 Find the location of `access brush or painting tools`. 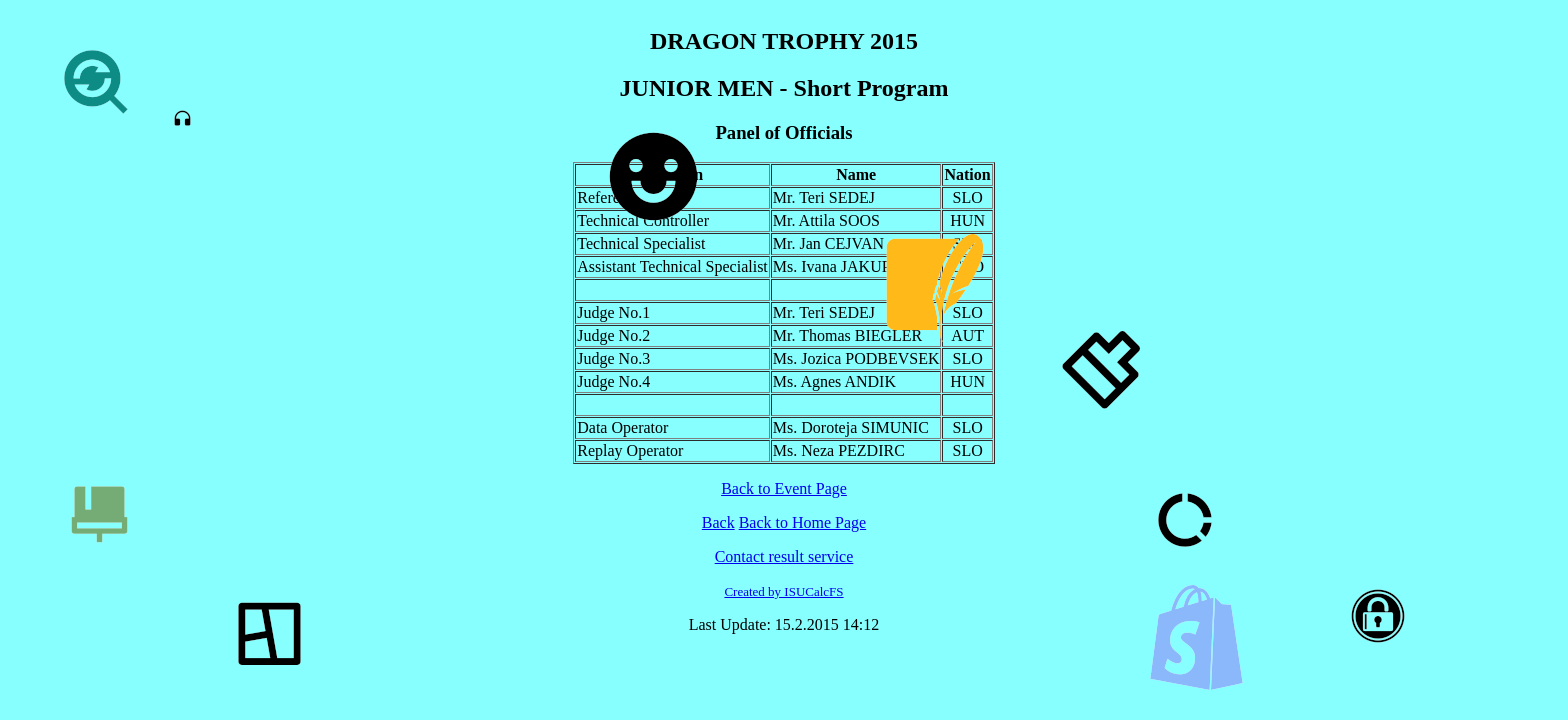

access brush or painting tools is located at coordinates (1103, 367).